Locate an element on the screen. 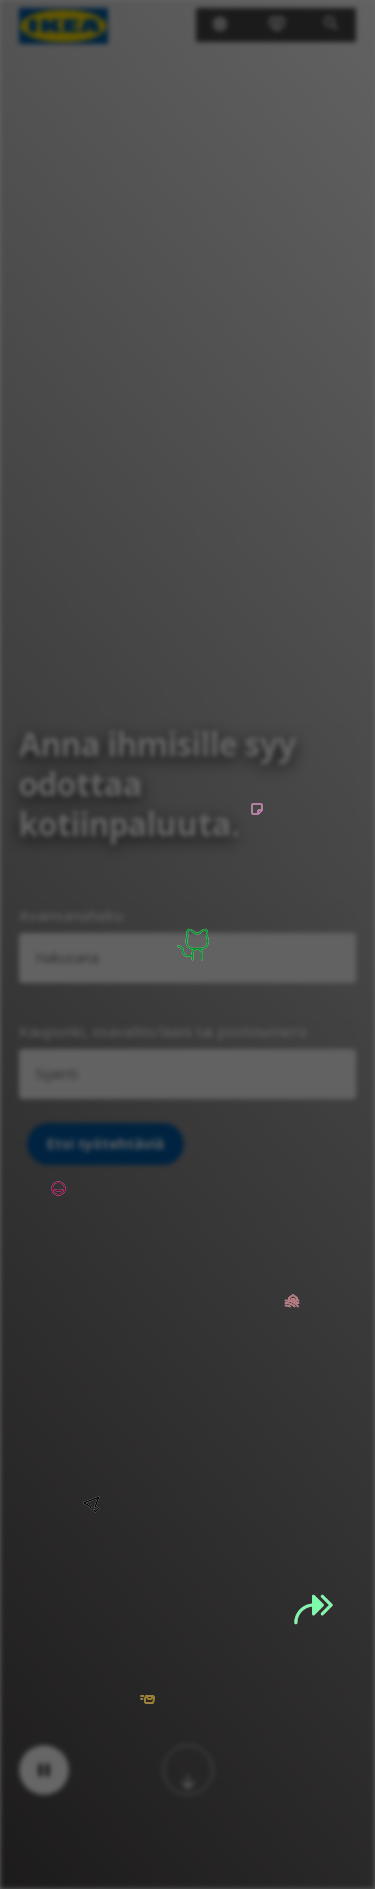 The image size is (375, 1889). create a new sticky note is located at coordinates (257, 809).